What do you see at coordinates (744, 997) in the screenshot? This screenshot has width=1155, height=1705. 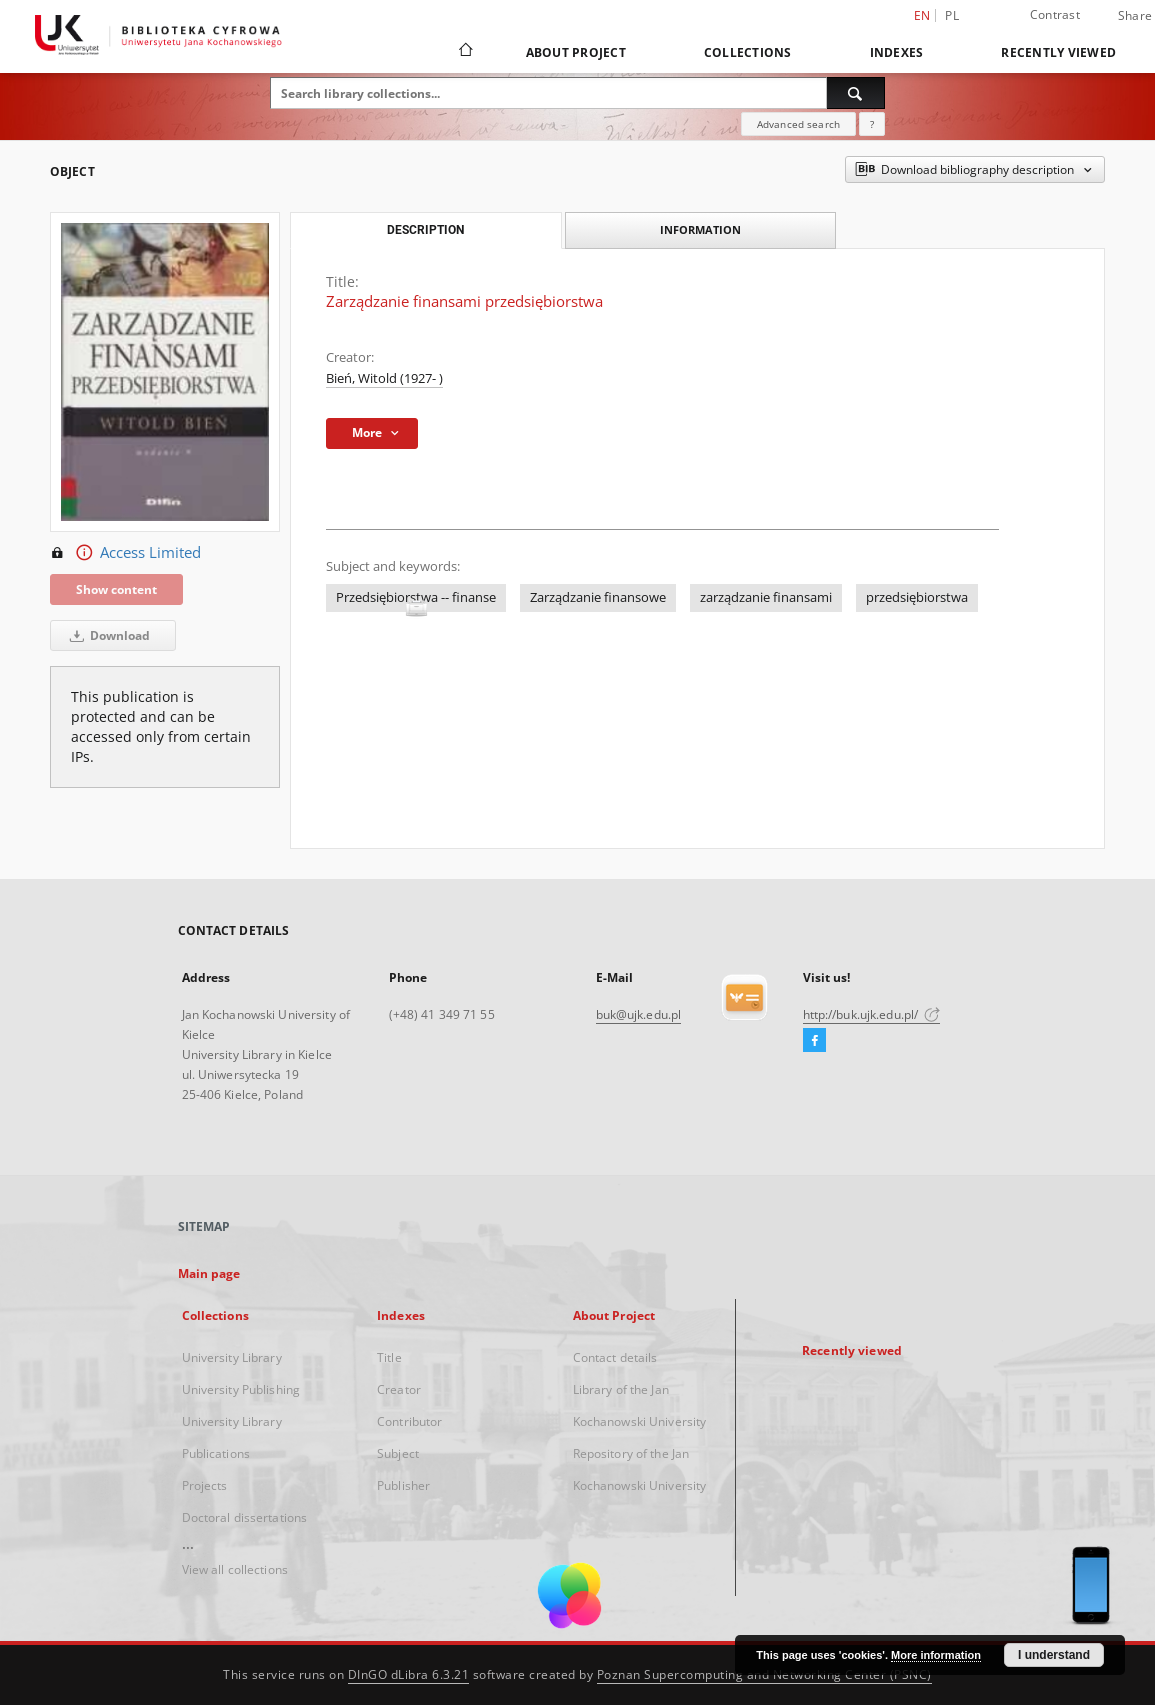 I see `open kandji passport login or authentication` at bounding box center [744, 997].